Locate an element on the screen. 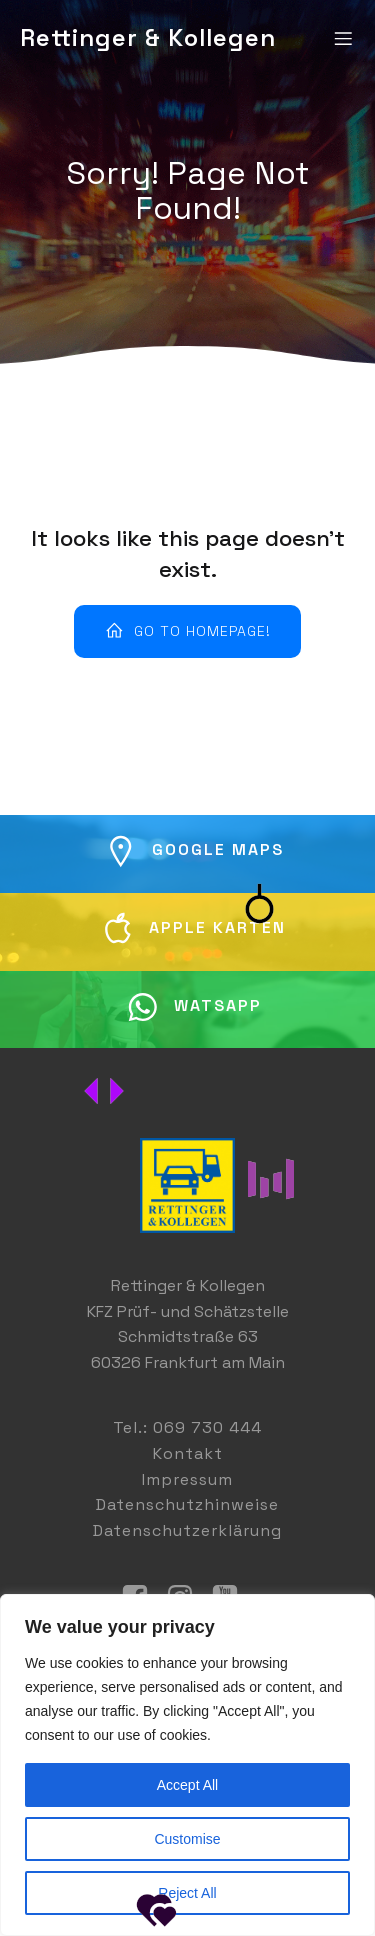  add to favorites or liked items is located at coordinates (156, 1910).